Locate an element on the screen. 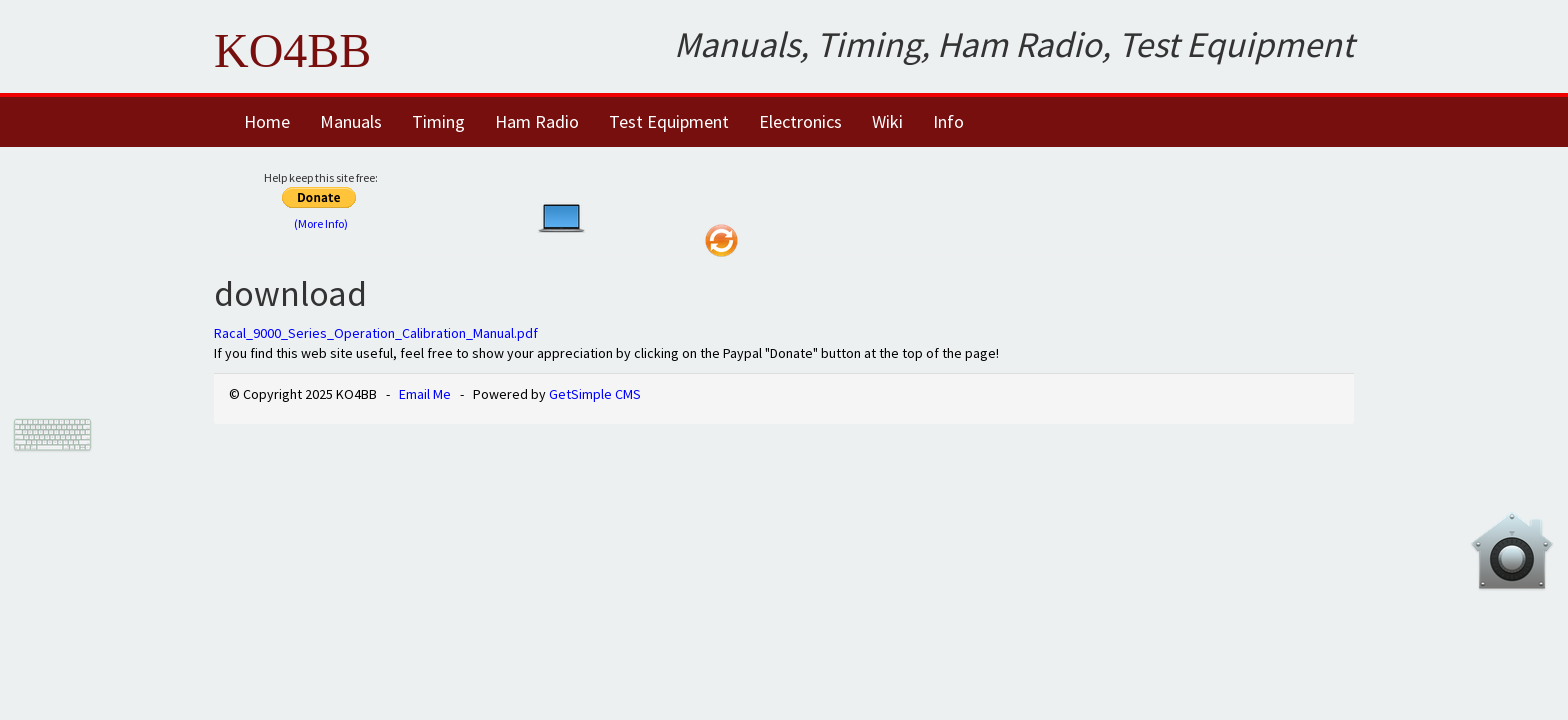 The width and height of the screenshot is (1568, 720). macbook pro device identifier in system settings is located at coordinates (561, 214).